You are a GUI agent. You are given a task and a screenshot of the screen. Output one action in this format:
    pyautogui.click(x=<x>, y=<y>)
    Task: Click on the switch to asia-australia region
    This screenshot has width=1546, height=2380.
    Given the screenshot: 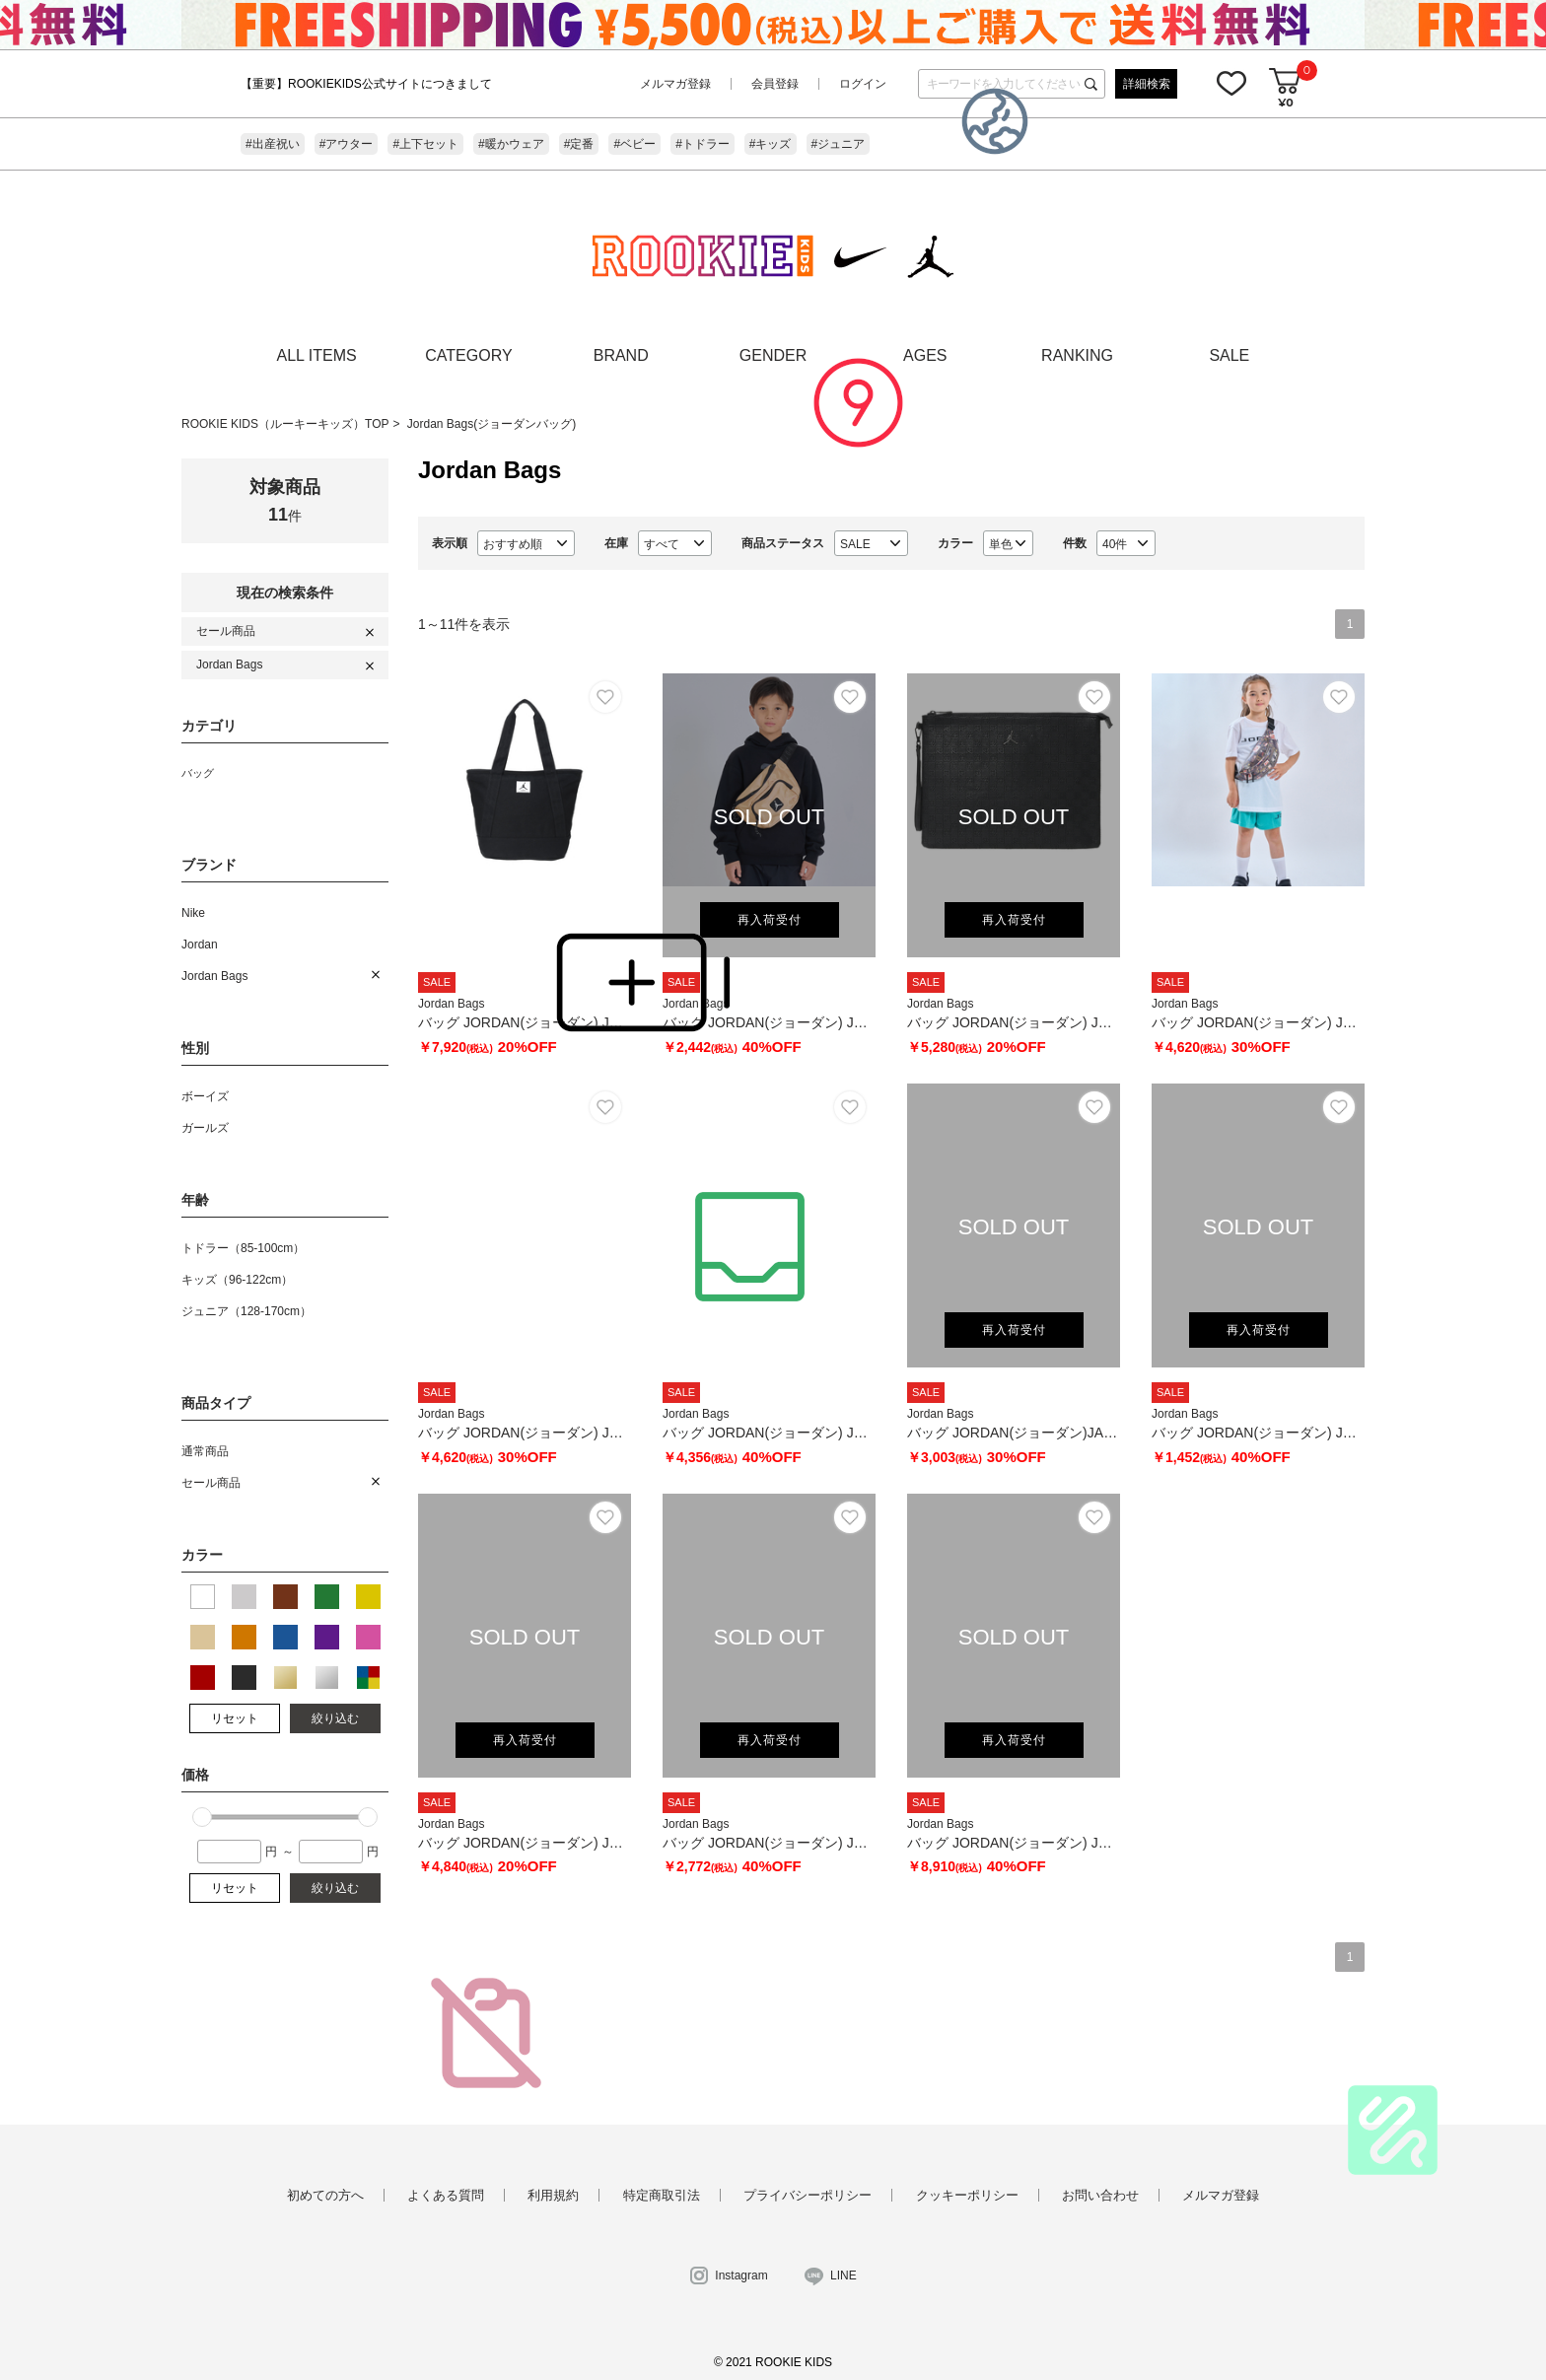 What is the action you would take?
    pyautogui.click(x=995, y=121)
    